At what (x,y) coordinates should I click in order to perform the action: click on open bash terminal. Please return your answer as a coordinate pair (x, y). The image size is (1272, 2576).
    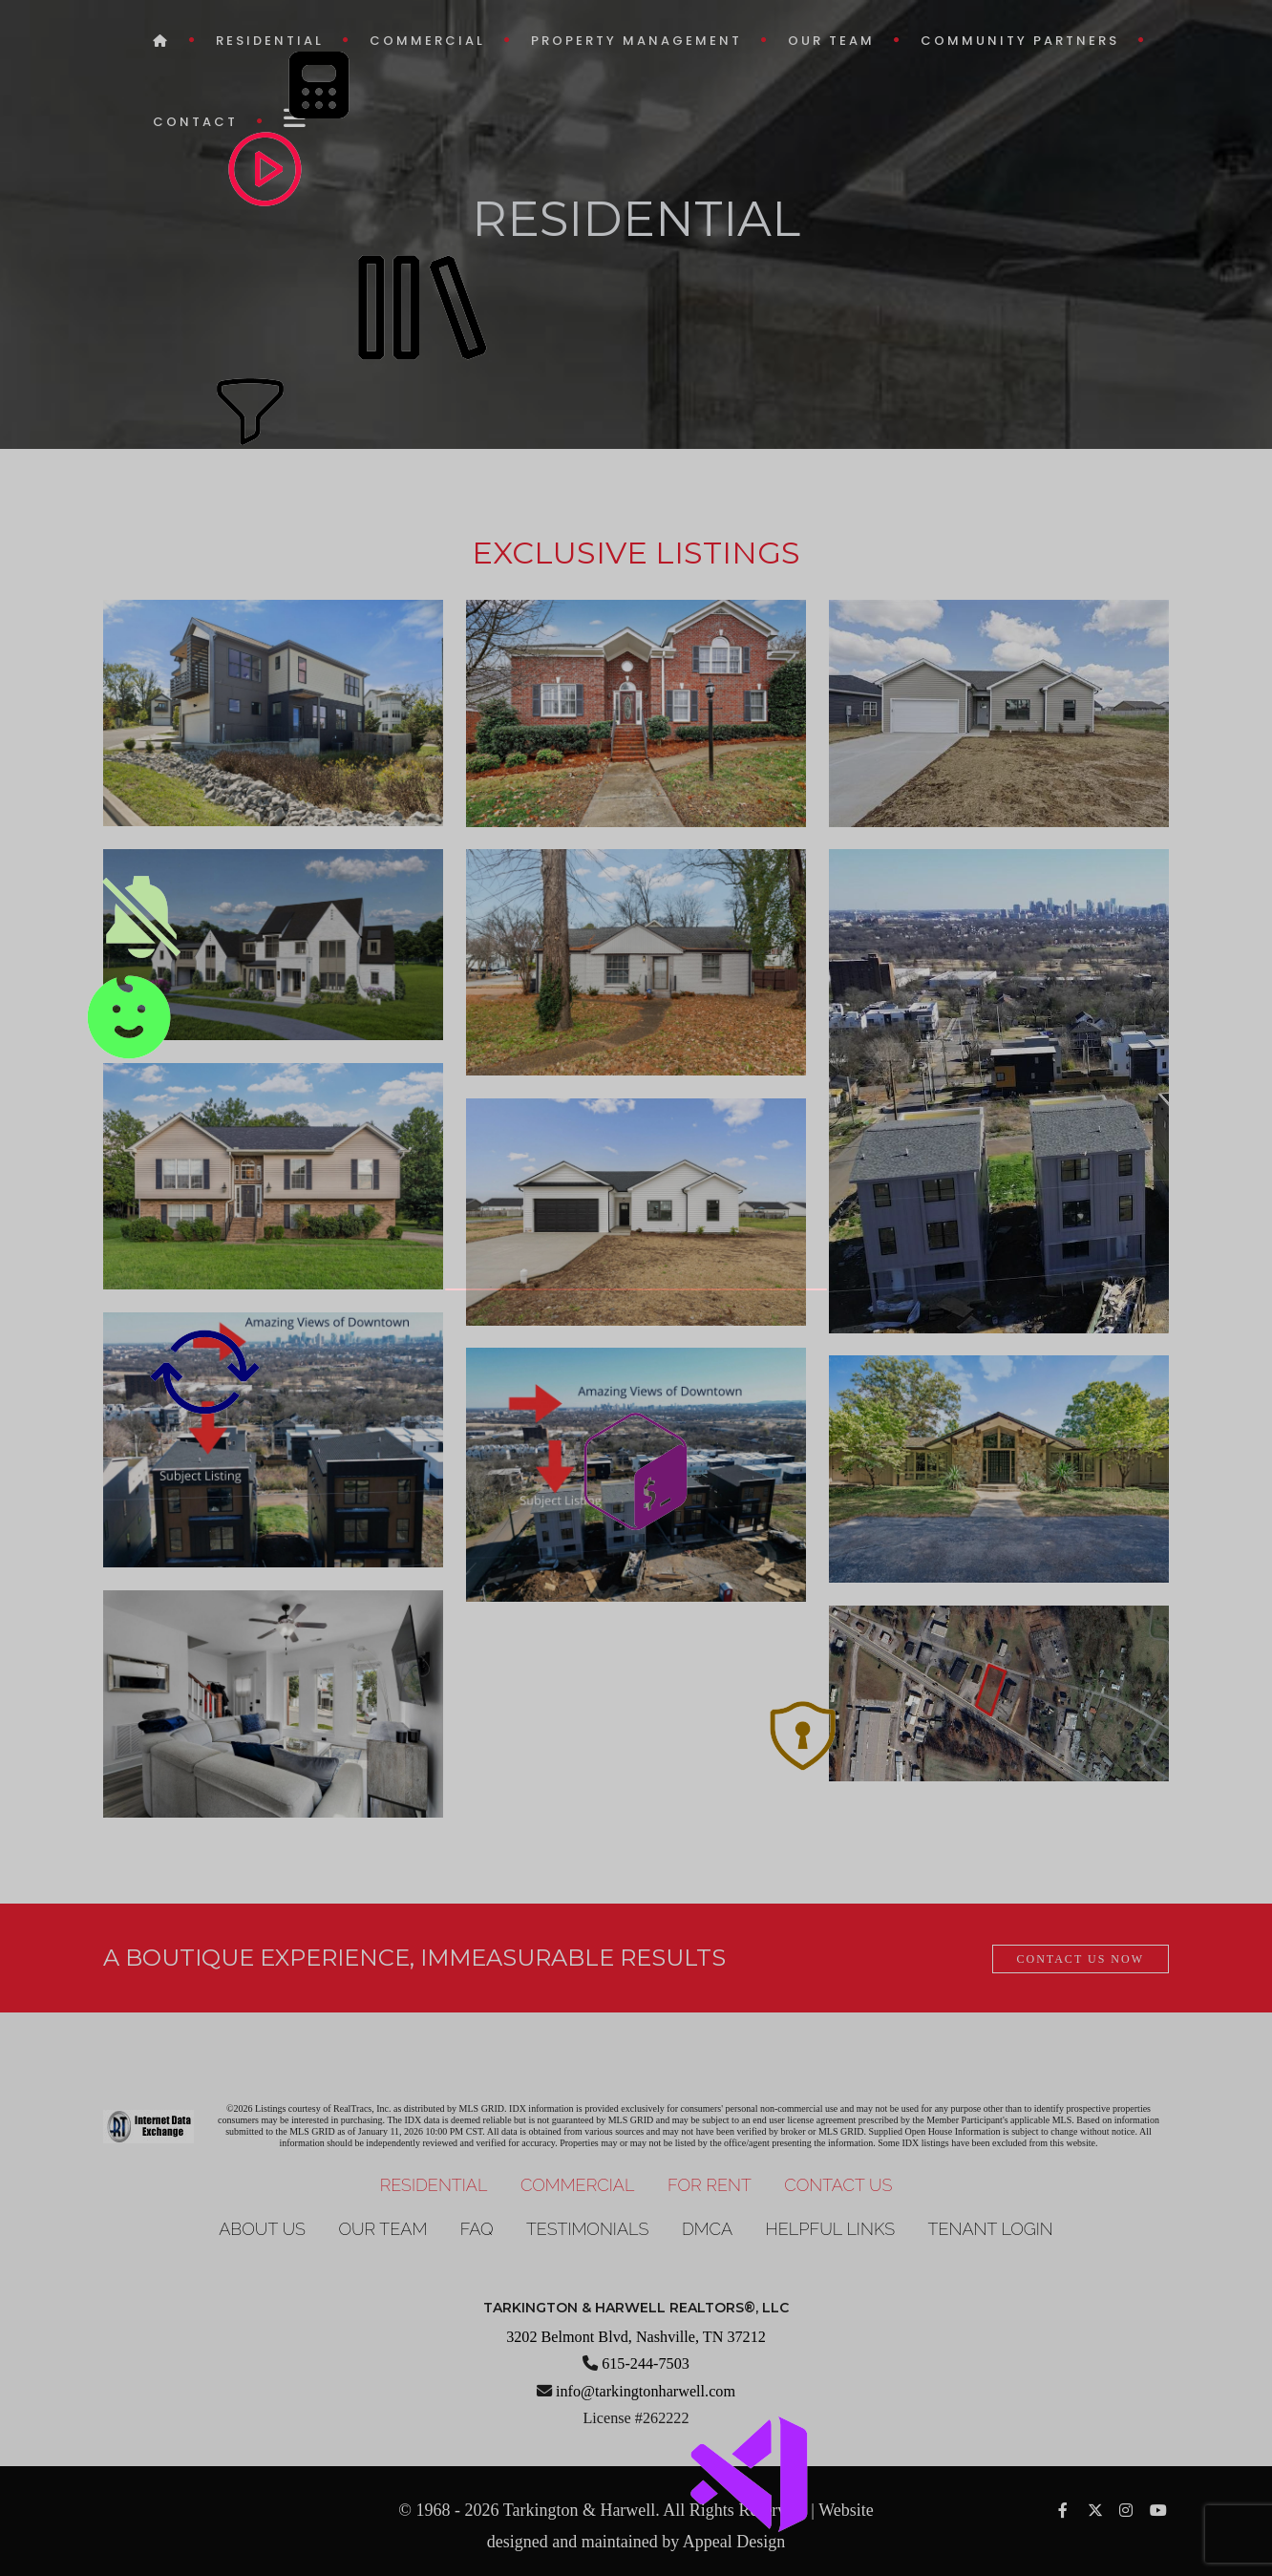
    Looking at the image, I should click on (635, 1471).